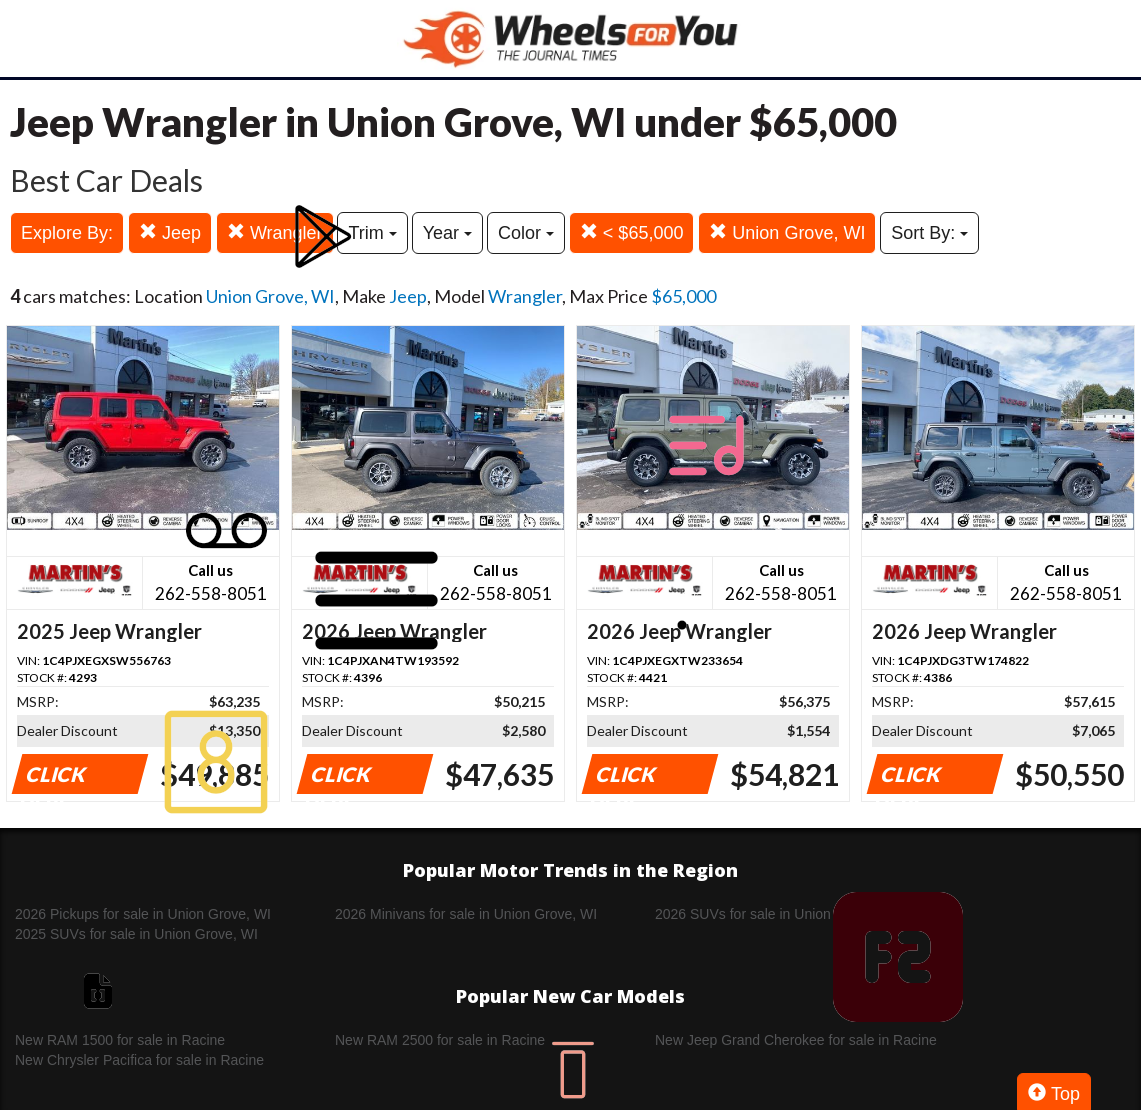 The image size is (1141, 1110). What do you see at coordinates (898, 957) in the screenshot?
I see `toggle F2 function key shortcut` at bounding box center [898, 957].